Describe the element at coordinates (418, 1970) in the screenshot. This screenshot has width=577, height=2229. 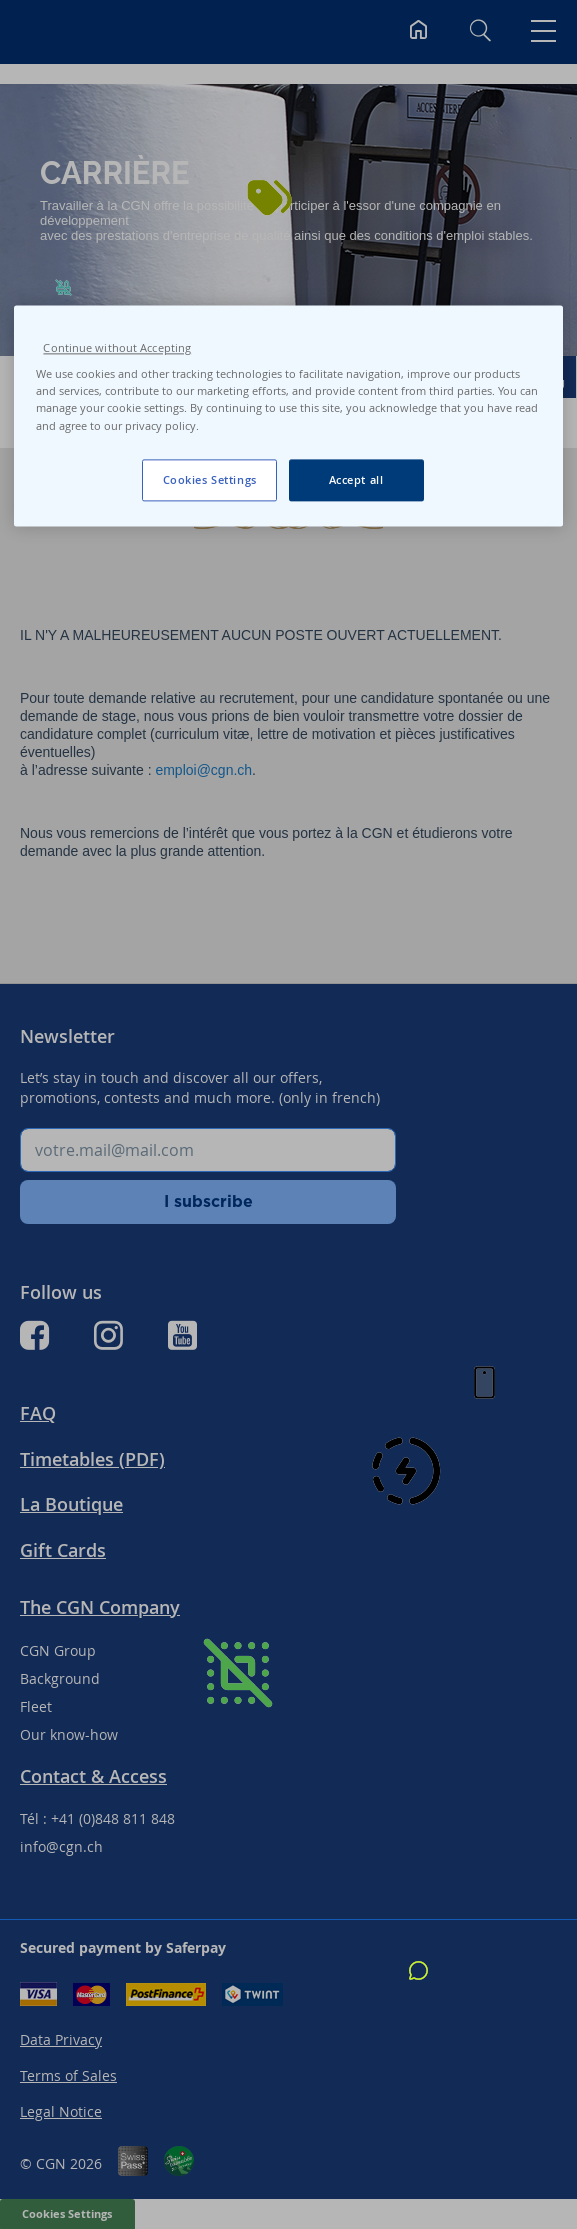
I see `open chat or messaging` at that location.